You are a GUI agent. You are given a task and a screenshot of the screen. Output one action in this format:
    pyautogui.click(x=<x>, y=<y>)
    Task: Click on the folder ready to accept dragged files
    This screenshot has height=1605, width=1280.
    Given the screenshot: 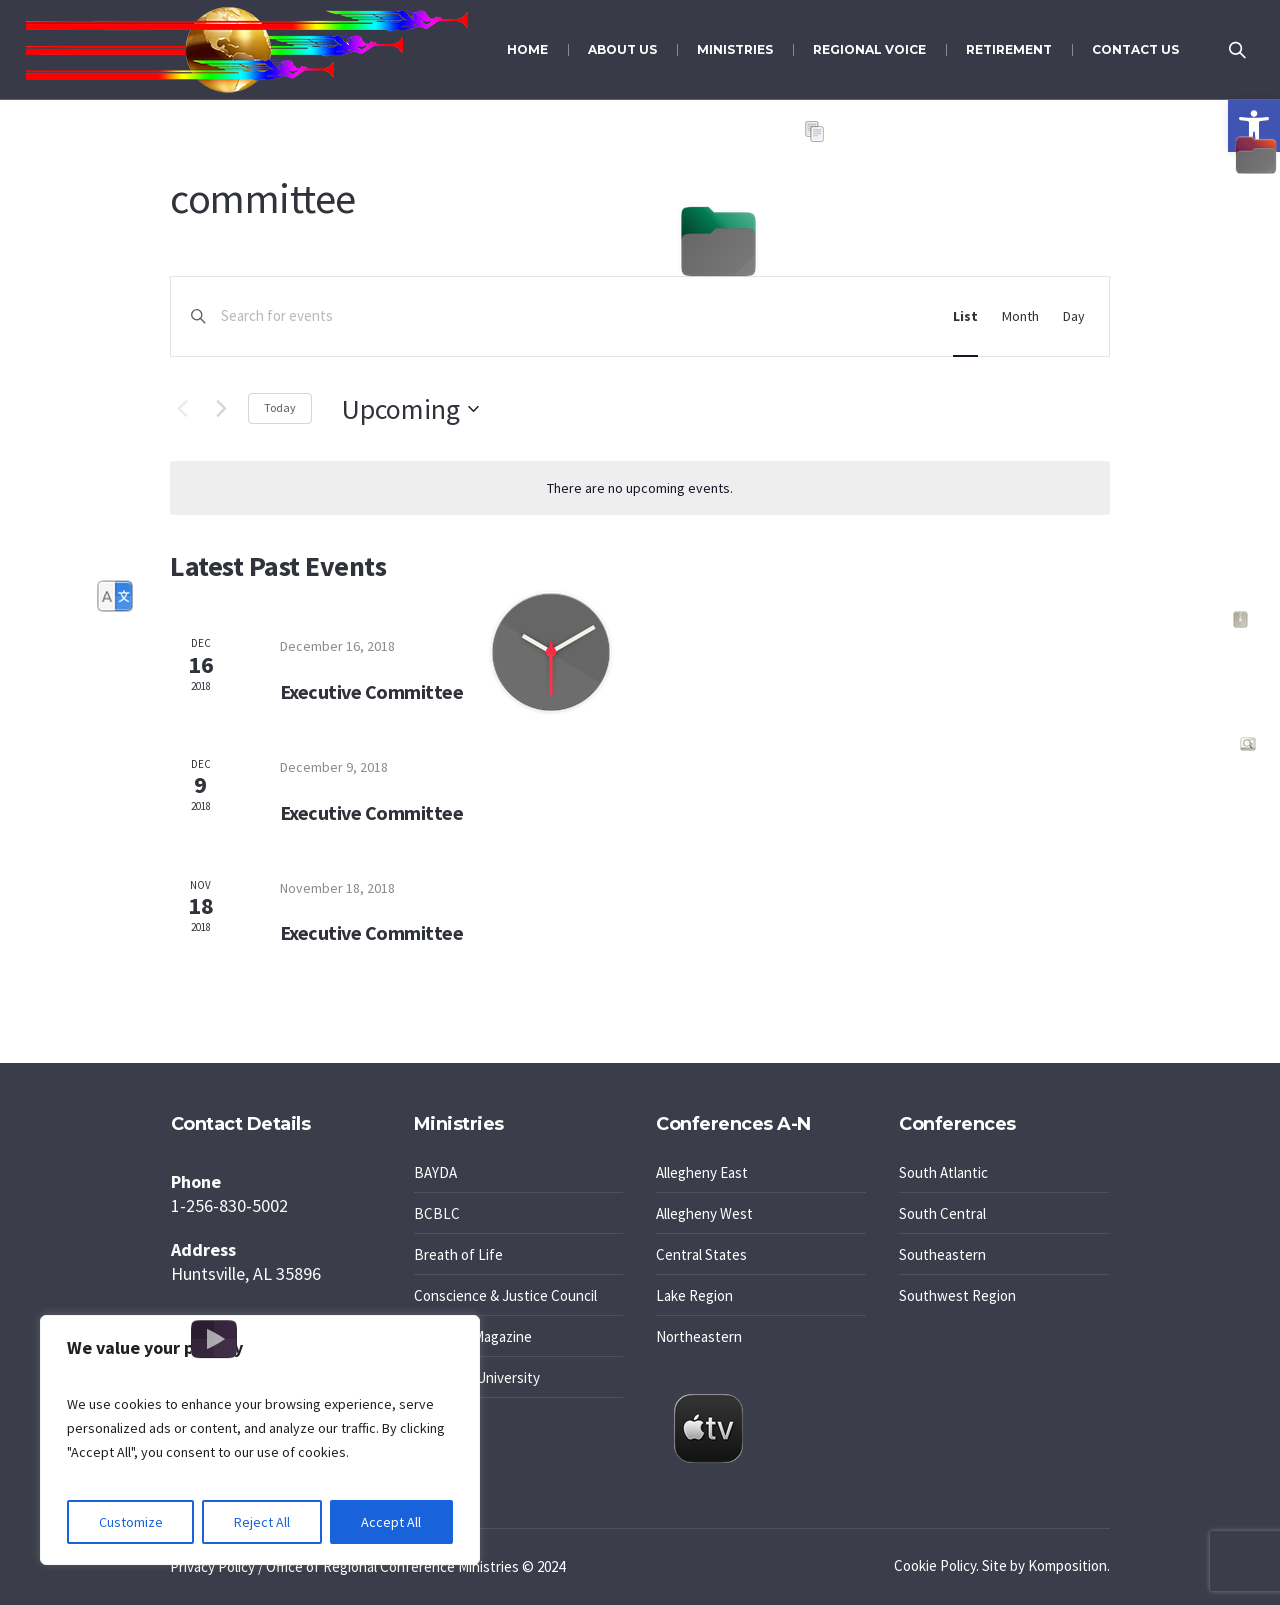 What is the action you would take?
    pyautogui.click(x=1256, y=155)
    